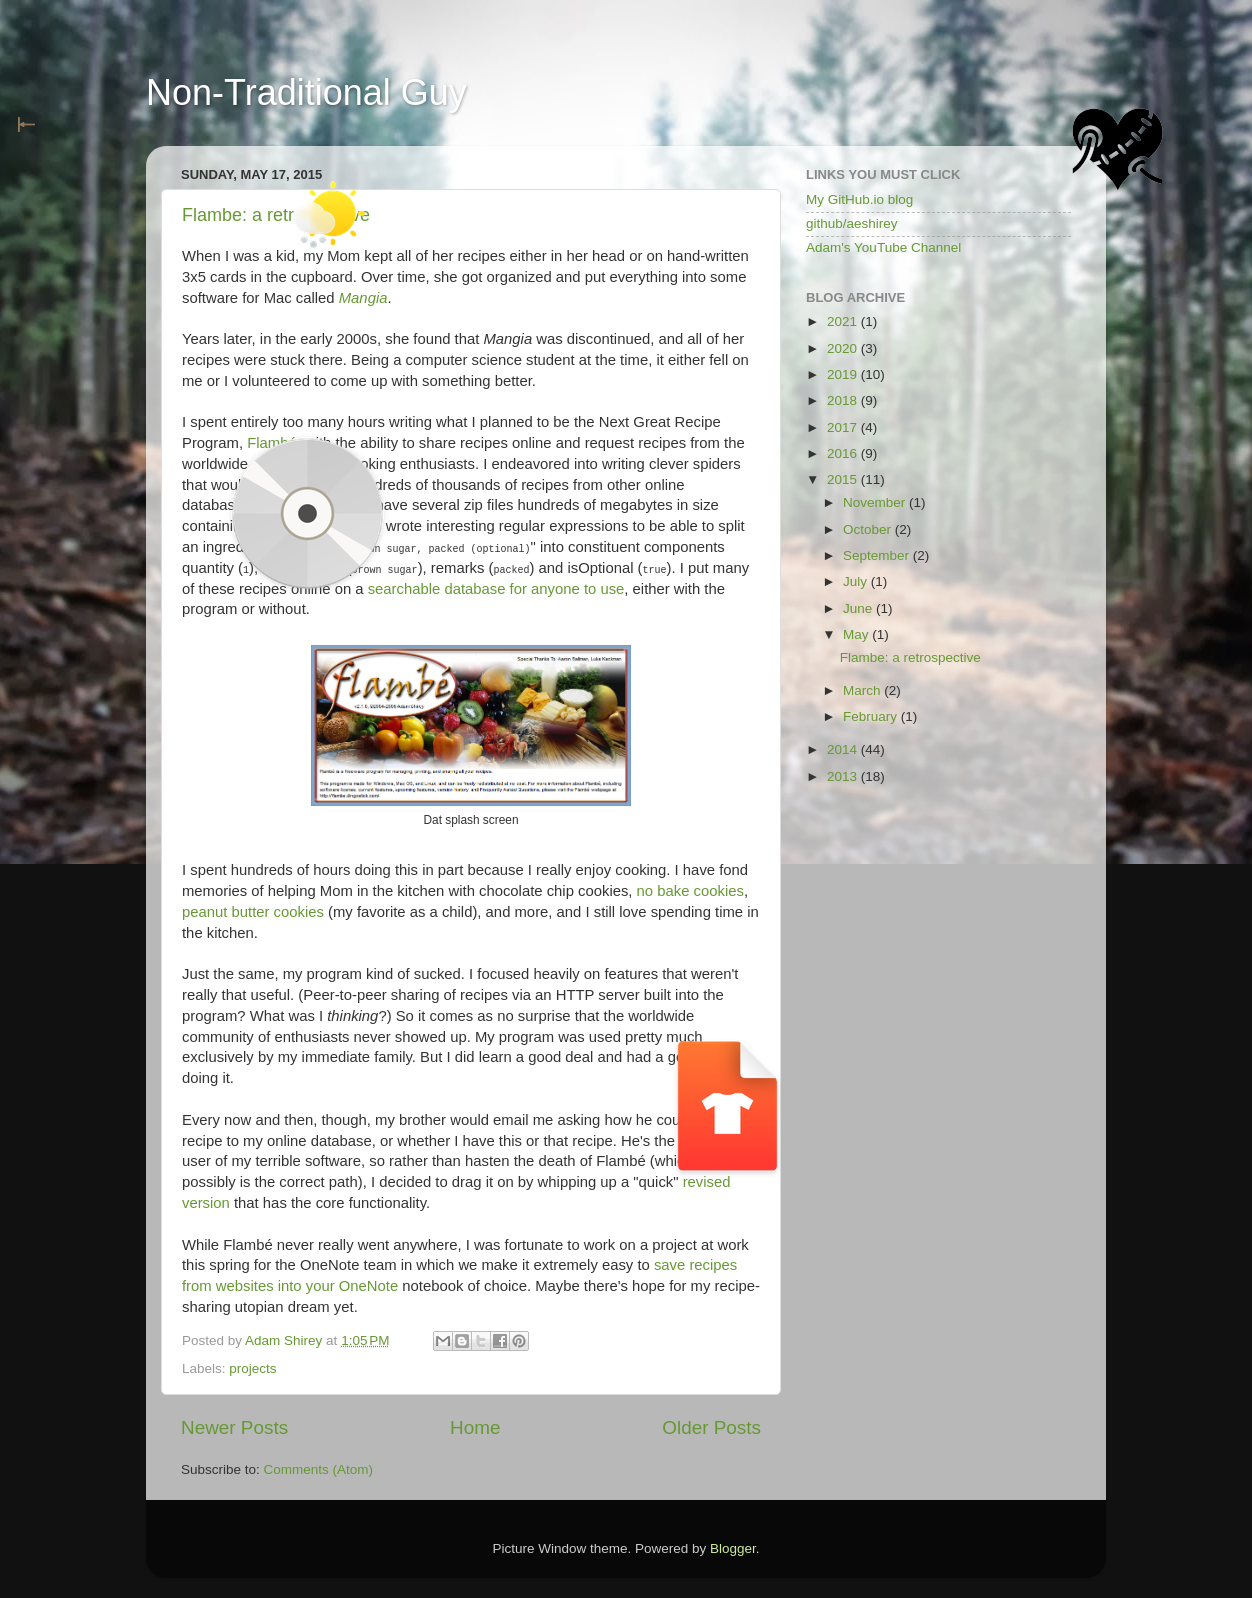  Describe the element at coordinates (1117, 150) in the screenshot. I see `indicates health regeneration or healing status` at that location.